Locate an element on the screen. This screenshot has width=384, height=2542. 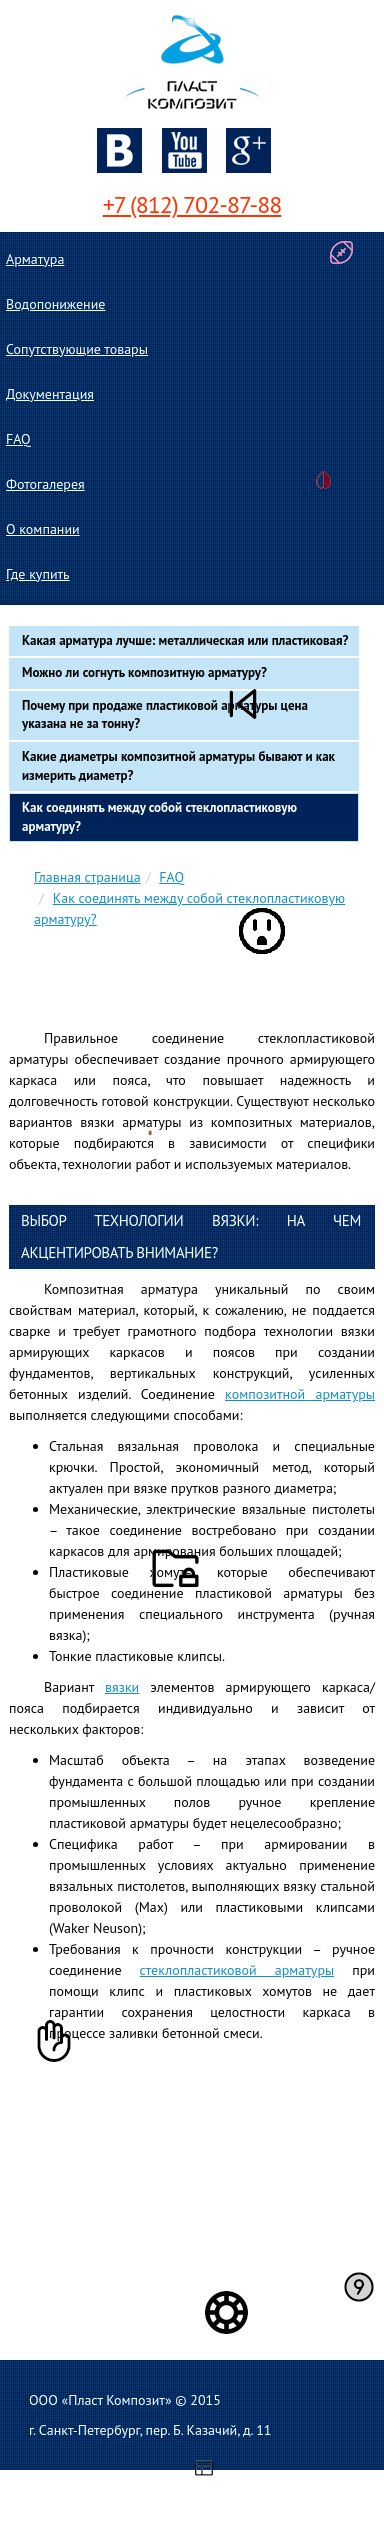
indicates step 9 in a multi-step process is located at coordinates (359, 2287).